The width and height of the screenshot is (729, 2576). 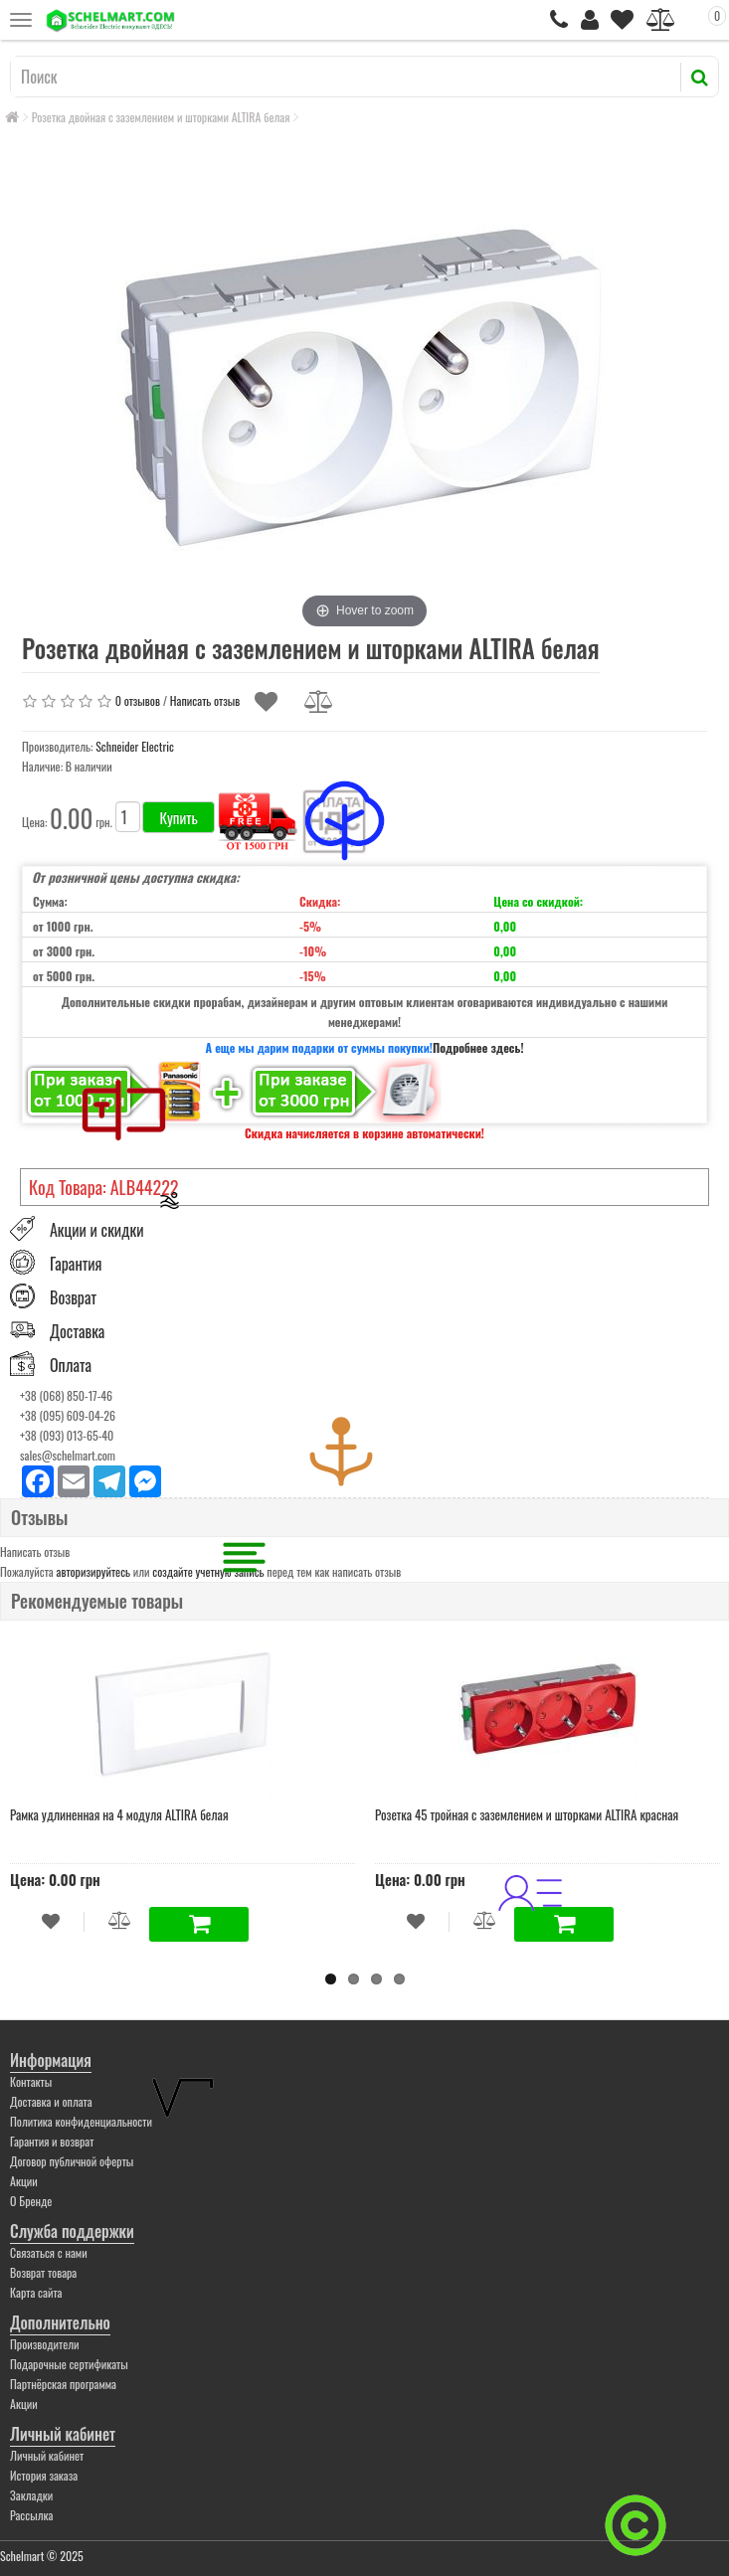 What do you see at coordinates (123, 1110) in the screenshot?
I see `enter or edit text in a form field` at bounding box center [123, 1110].